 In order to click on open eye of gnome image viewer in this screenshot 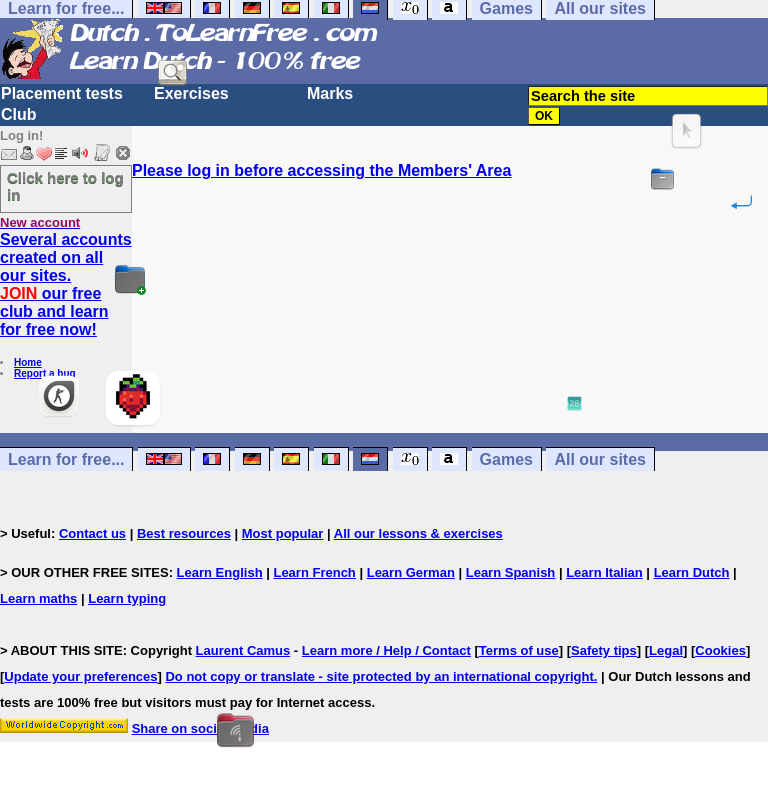, I will do `click(172, 72)`.